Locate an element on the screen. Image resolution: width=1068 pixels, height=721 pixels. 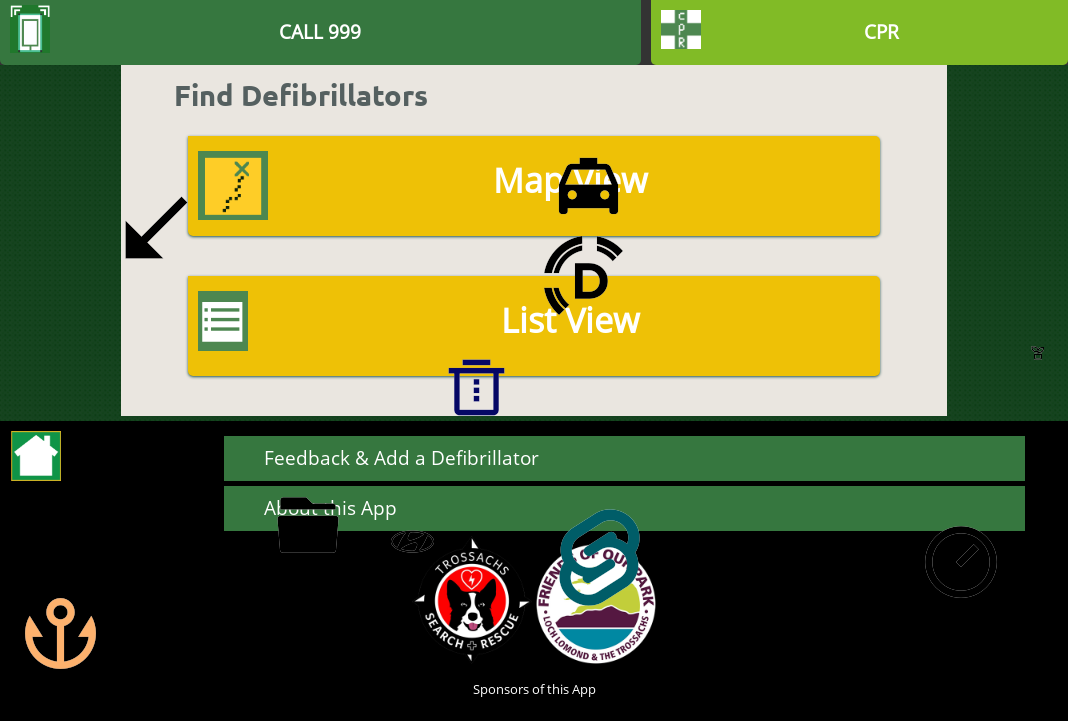
access plant care or gardening features is located at coordinates (1038, 353).